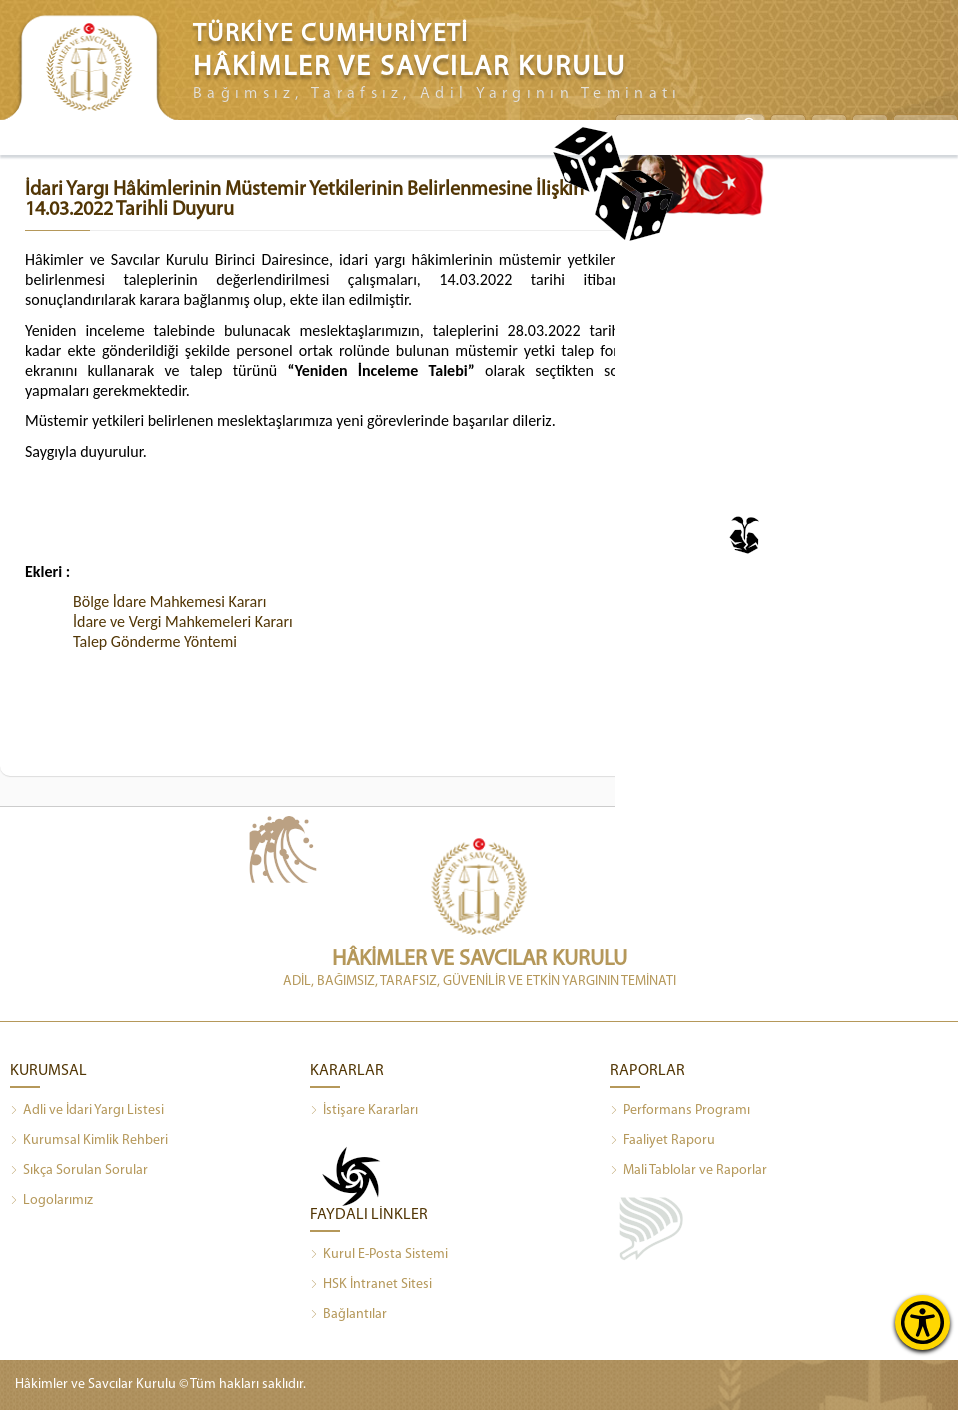 This screenshot has width=958, height=1410. I want to click on spinning shuriken or ninja star weapon indicator, so click(351, 1176).